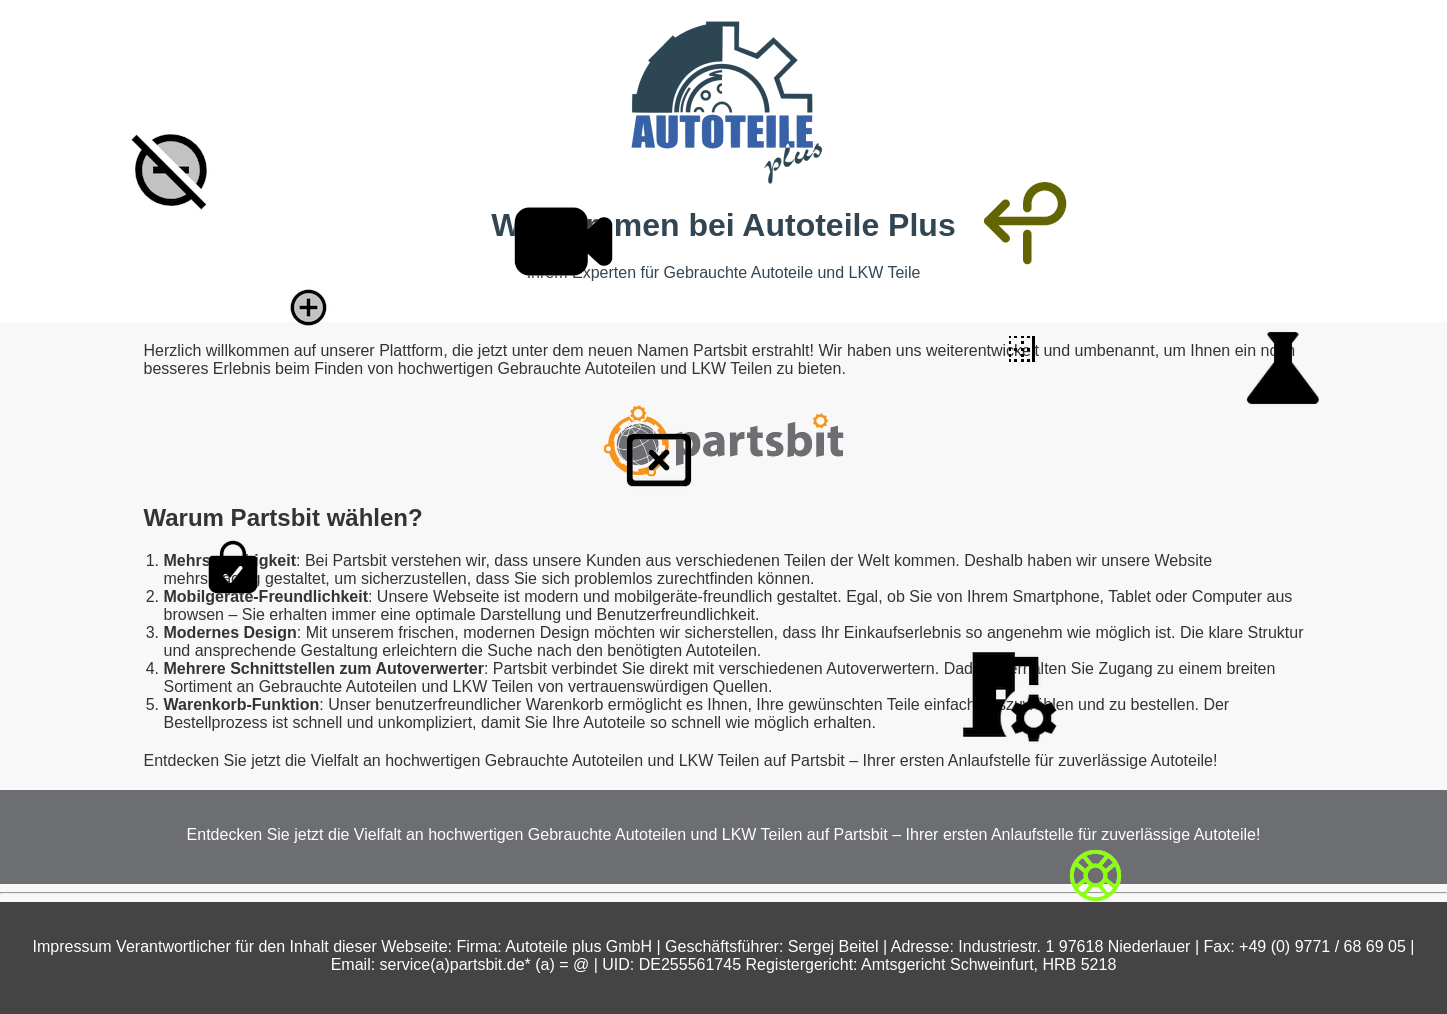  Describe the element at coordinates (233, 567) in the screenshot. I see `purchase completed successfully` at that location.